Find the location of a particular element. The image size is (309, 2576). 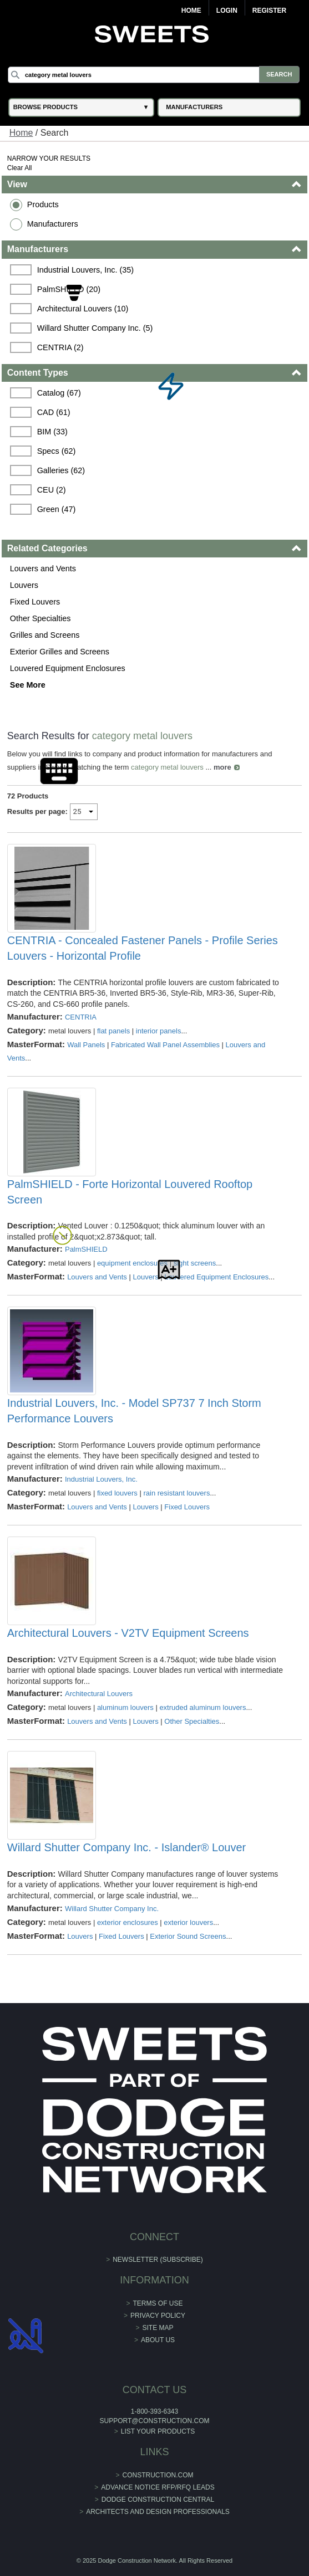

disable auto-signature or sign-off is located at coordinates (26, 2336).